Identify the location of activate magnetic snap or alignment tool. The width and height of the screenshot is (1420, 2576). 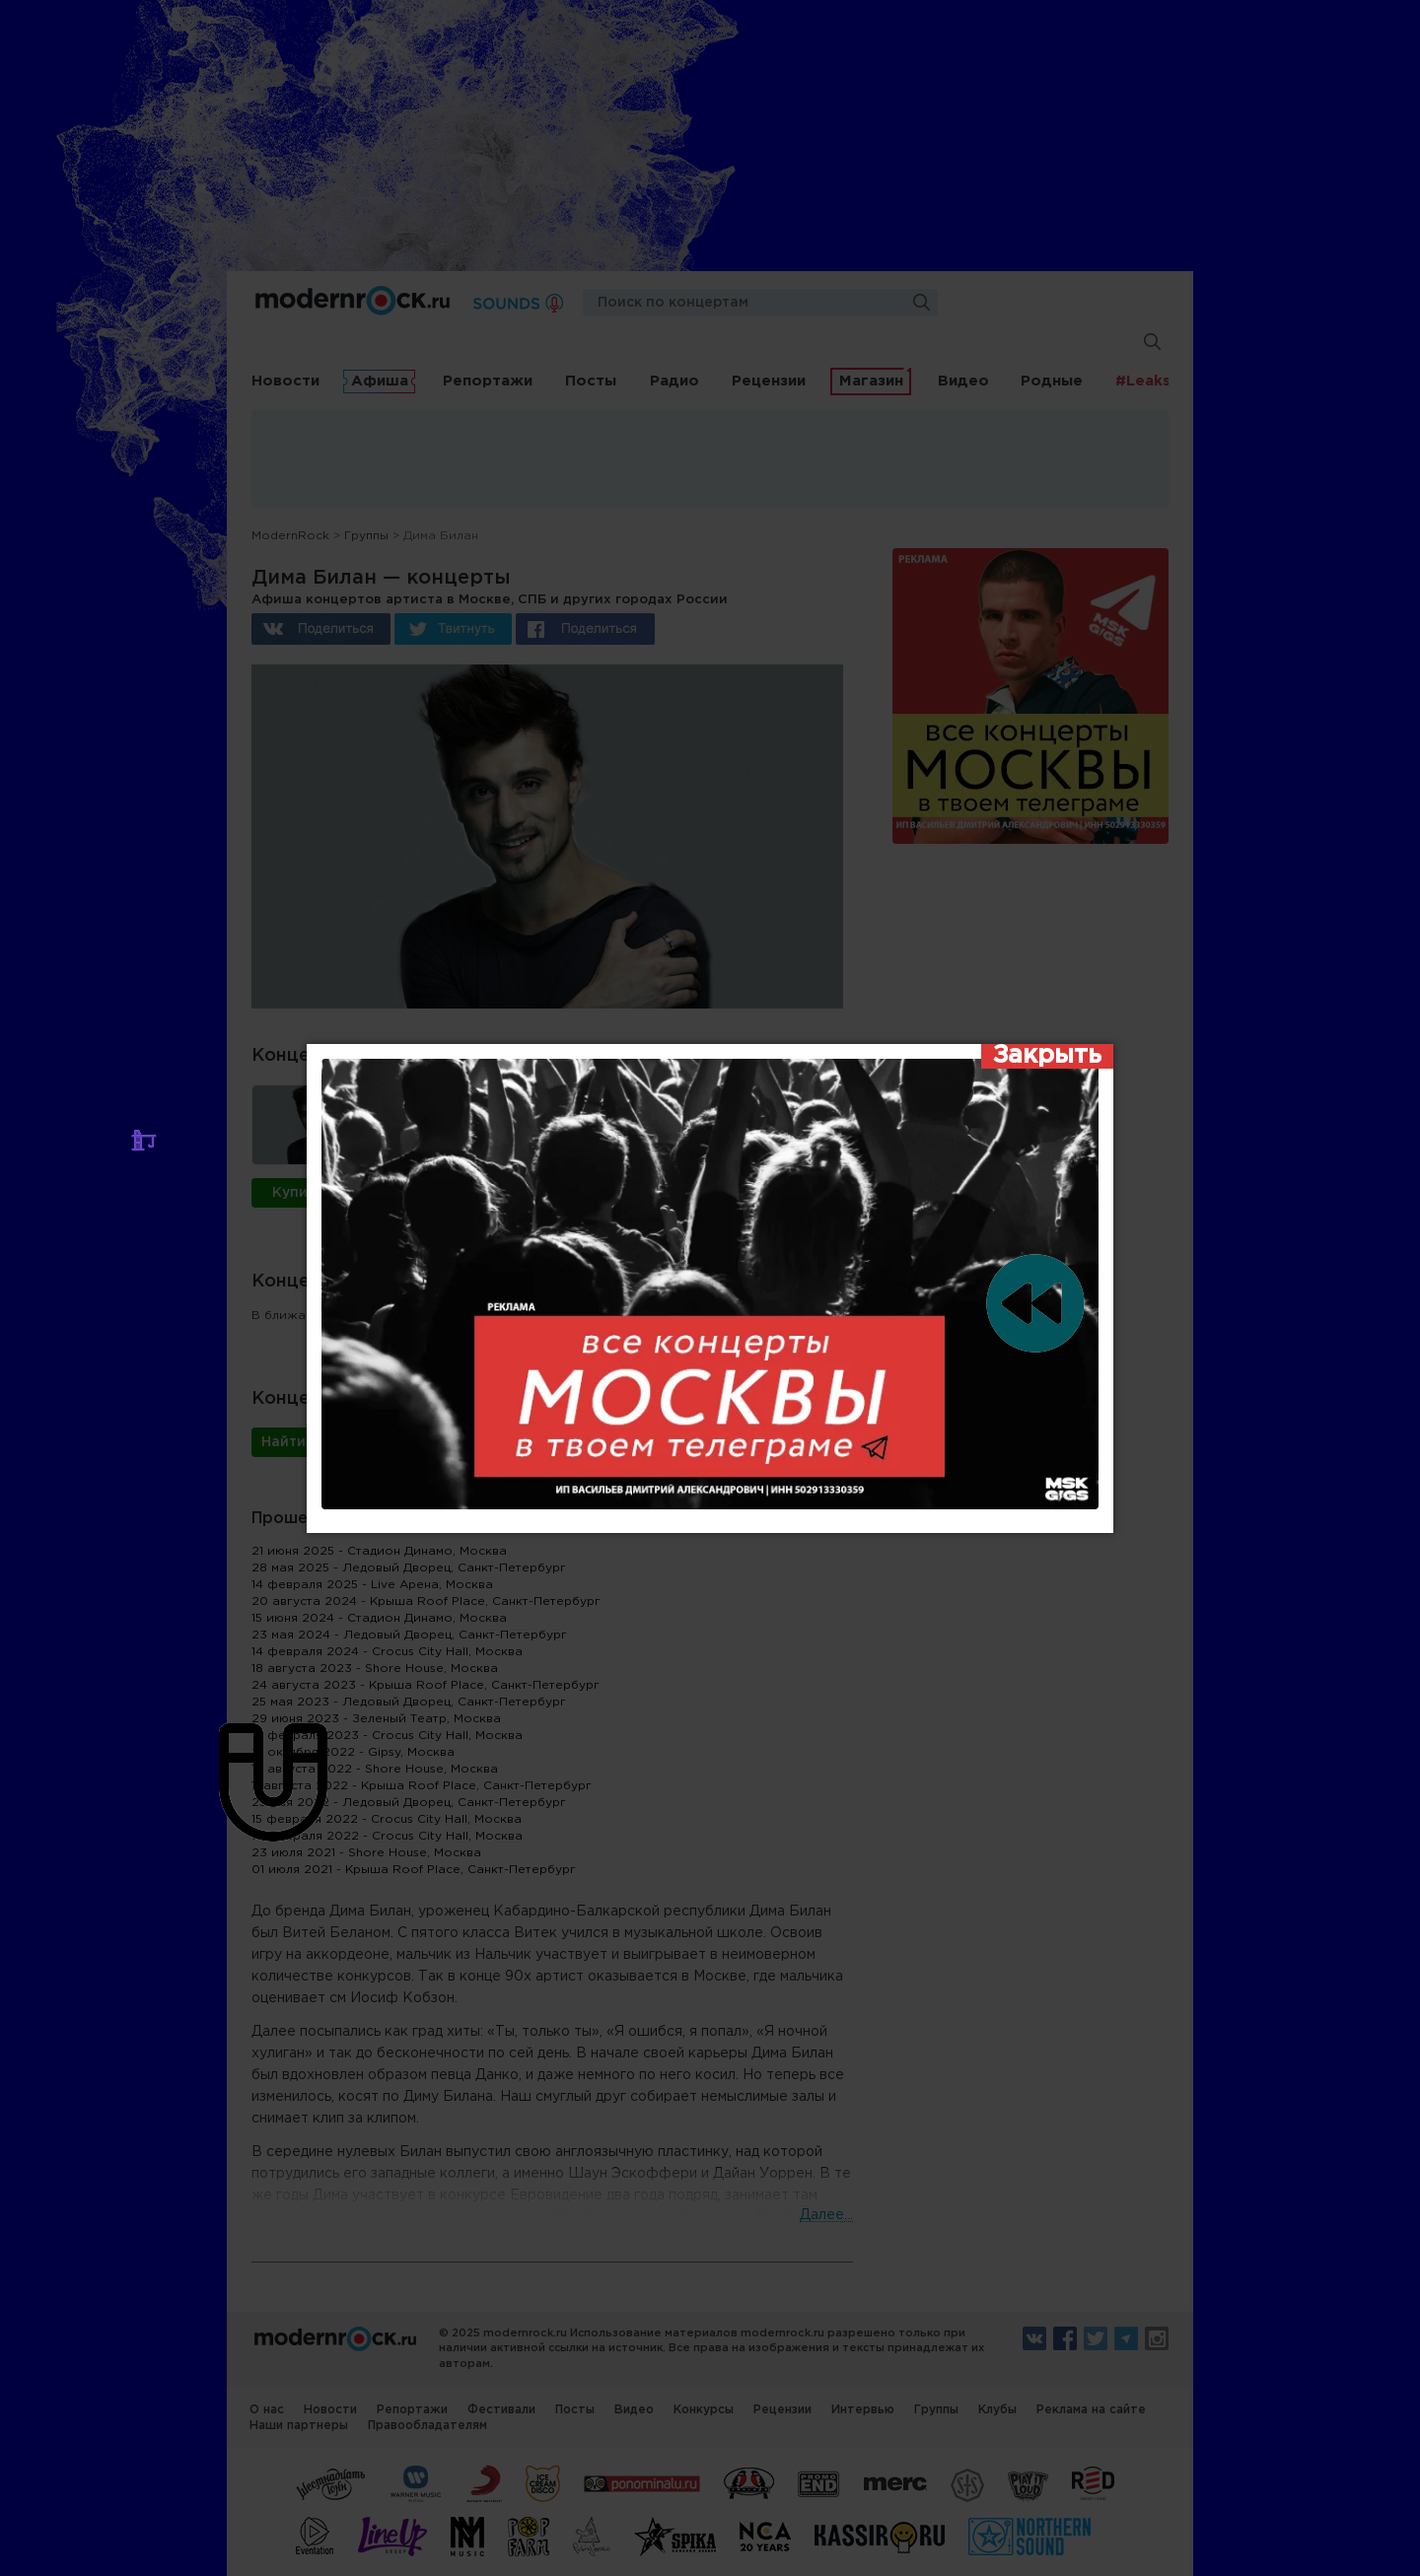
(273, 1777).